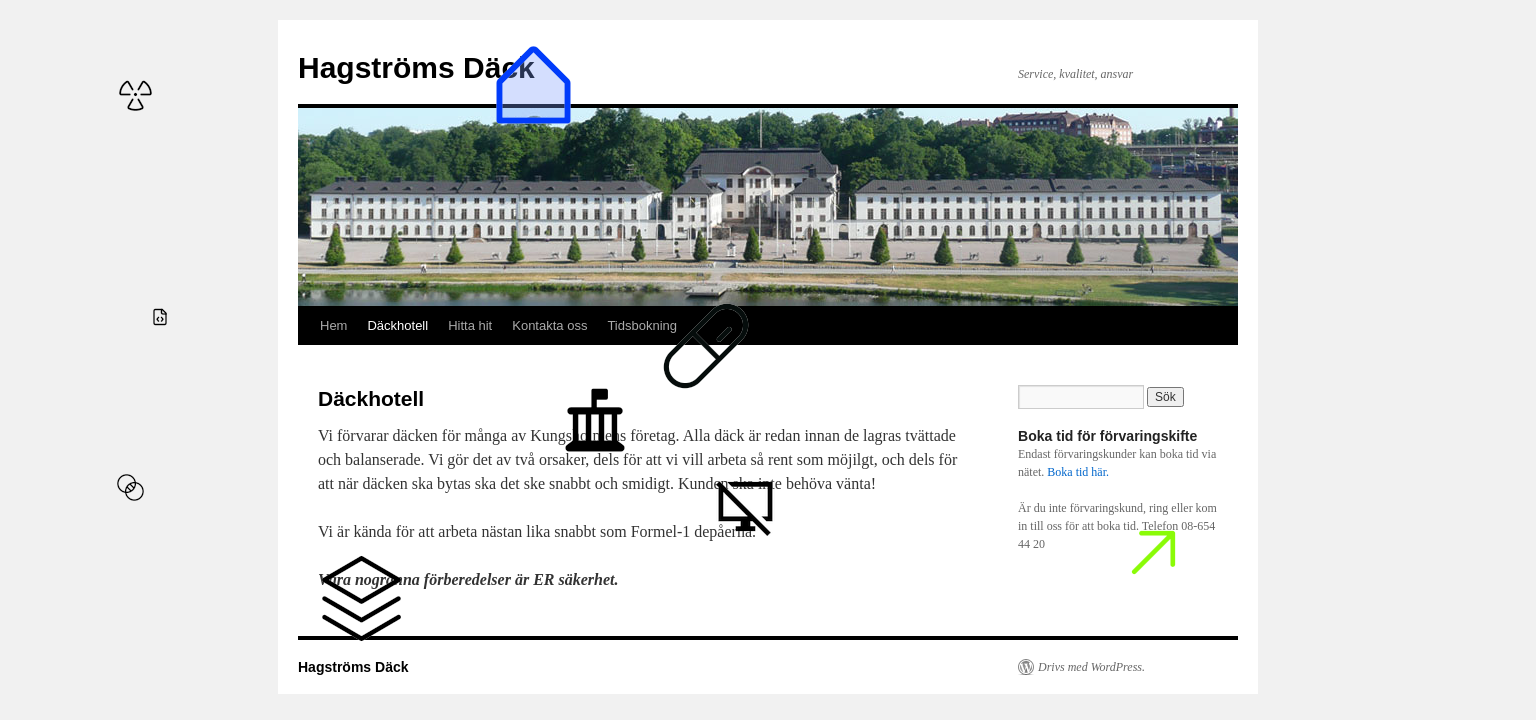  What do you see at coordinates (130, 487) in the screenshot?
I see `intersect or merge two shapes` at bounding box center [130, 487].